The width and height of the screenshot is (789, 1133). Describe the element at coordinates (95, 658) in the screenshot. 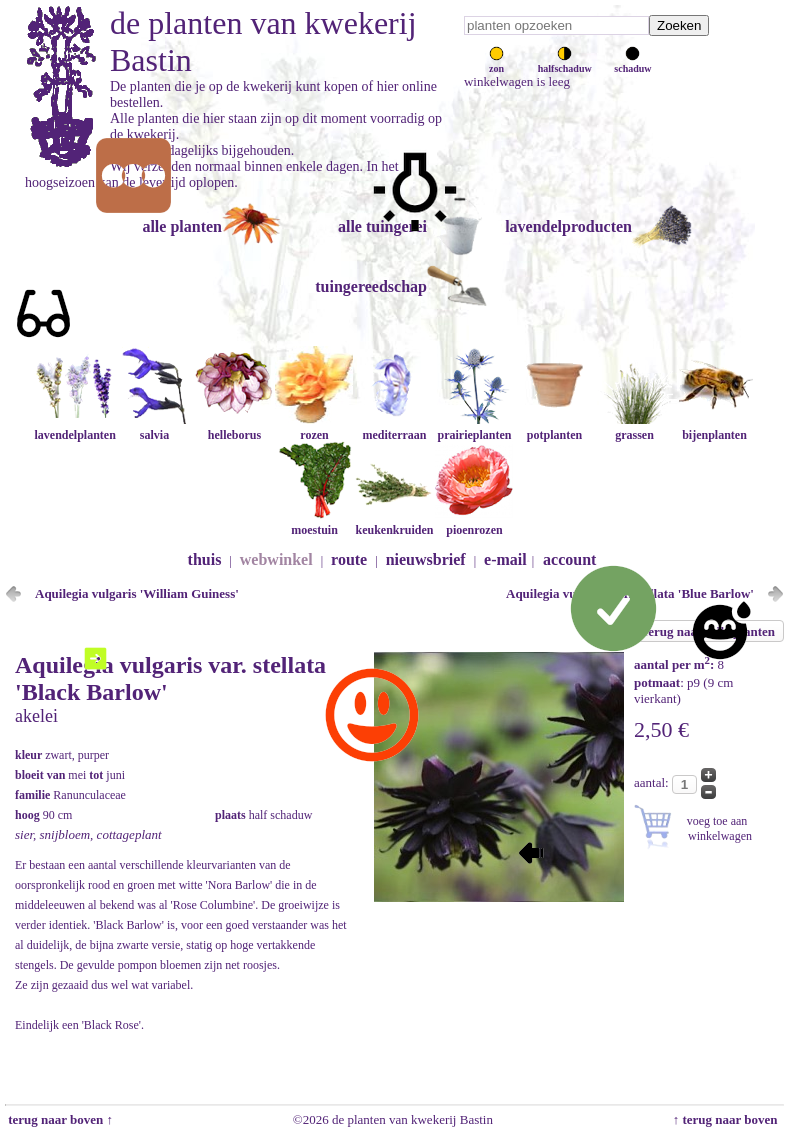

I see `navigate to the next item or screen` at that location.